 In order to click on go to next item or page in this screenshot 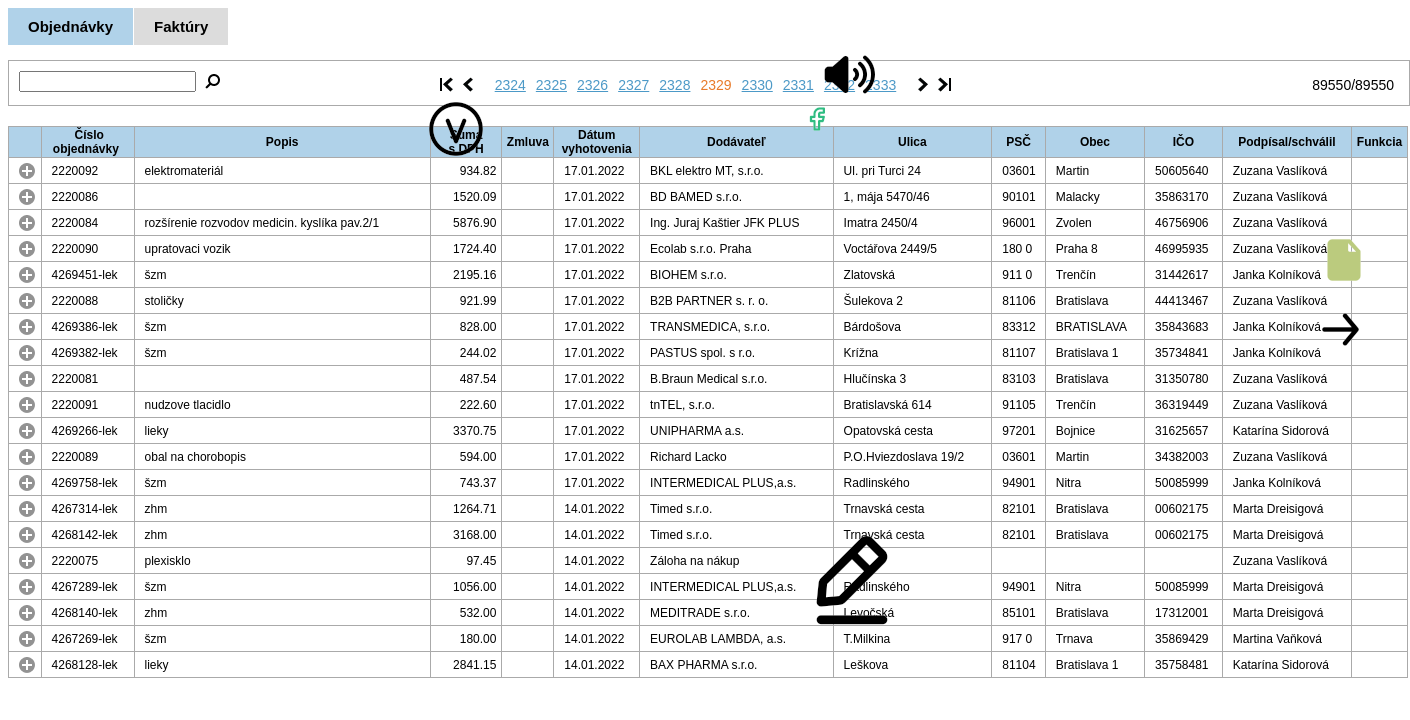, I will do `click(1340, 329)`.